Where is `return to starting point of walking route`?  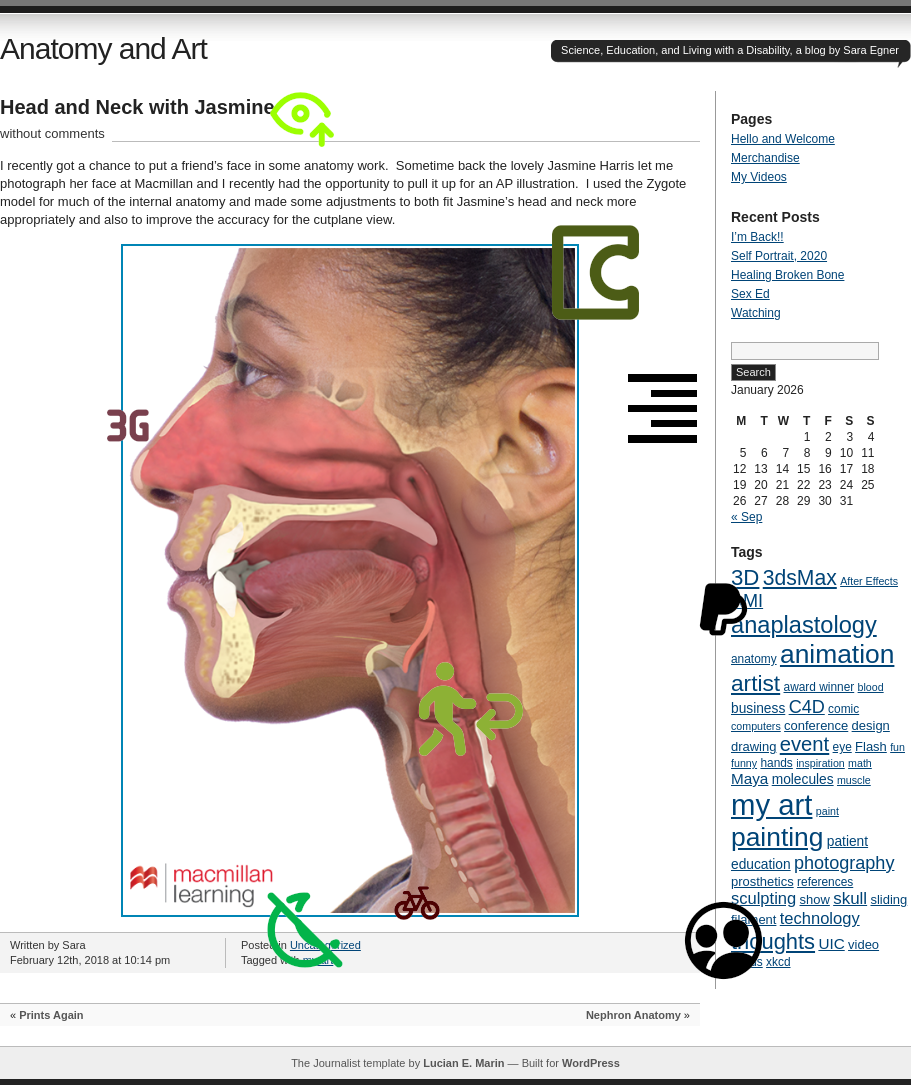 return to starting point of walking route is located at coordinates (471, 709).